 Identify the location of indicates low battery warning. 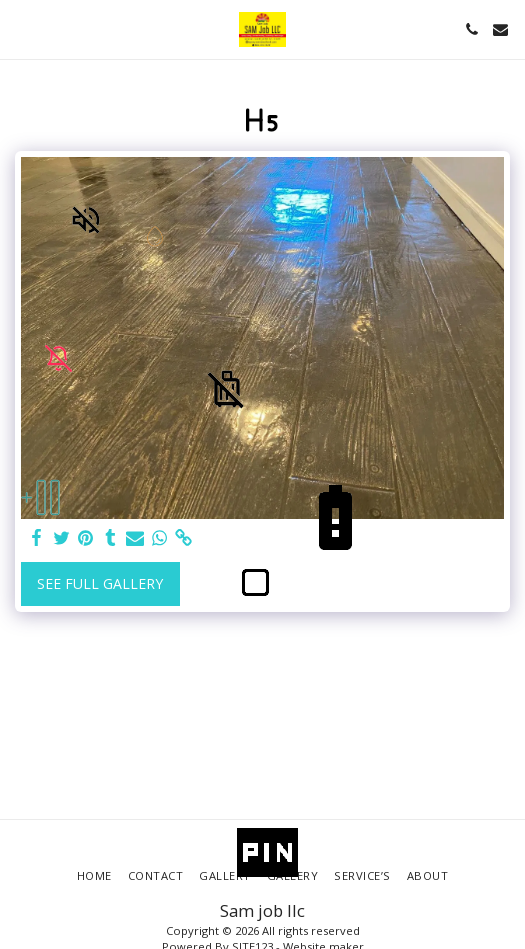
(335, 517).